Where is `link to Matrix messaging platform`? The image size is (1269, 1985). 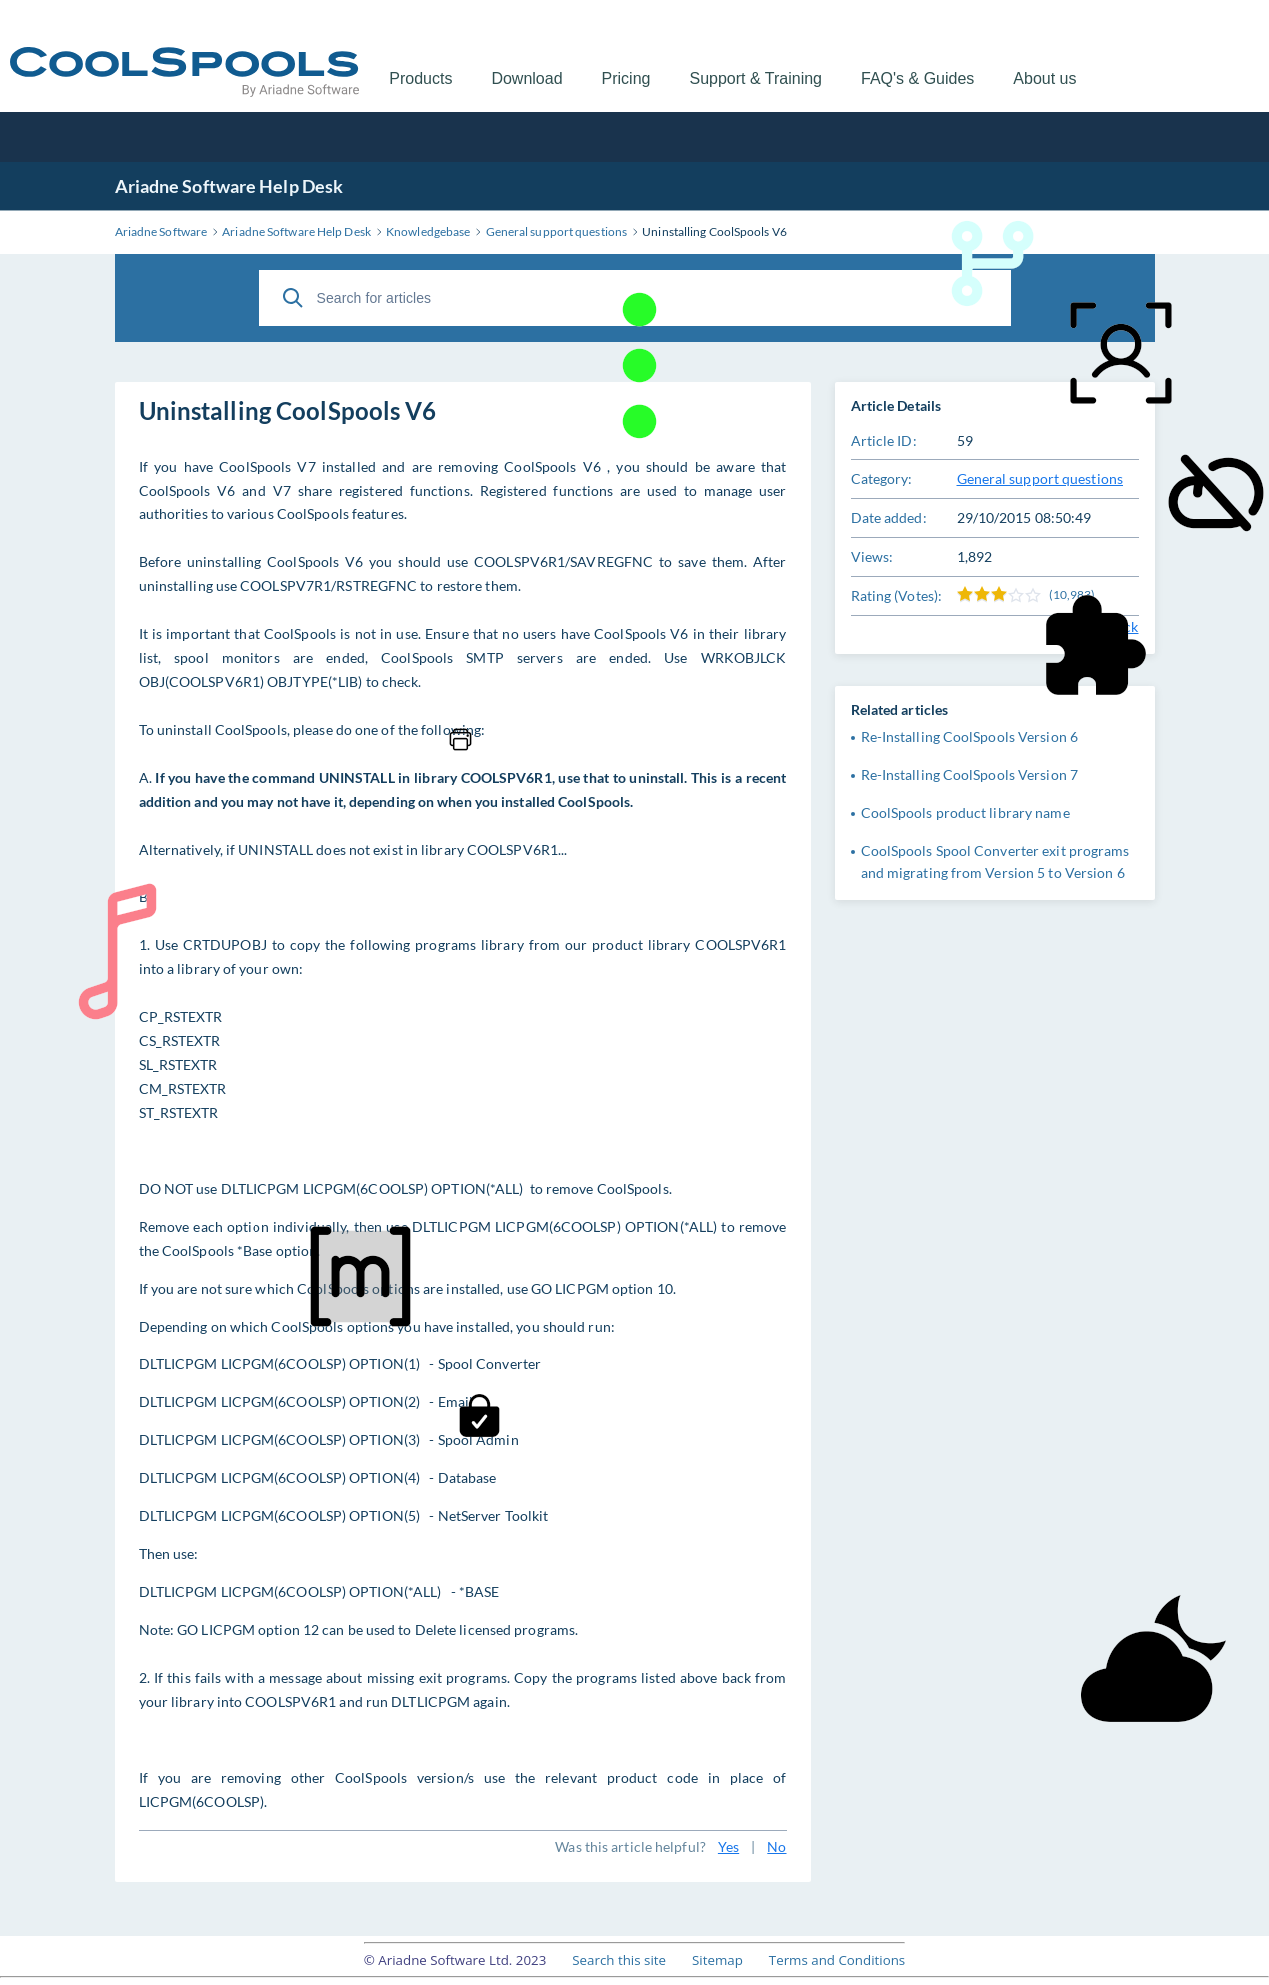 link to Matrix messaging platform is located at coordinates (360, 1276).